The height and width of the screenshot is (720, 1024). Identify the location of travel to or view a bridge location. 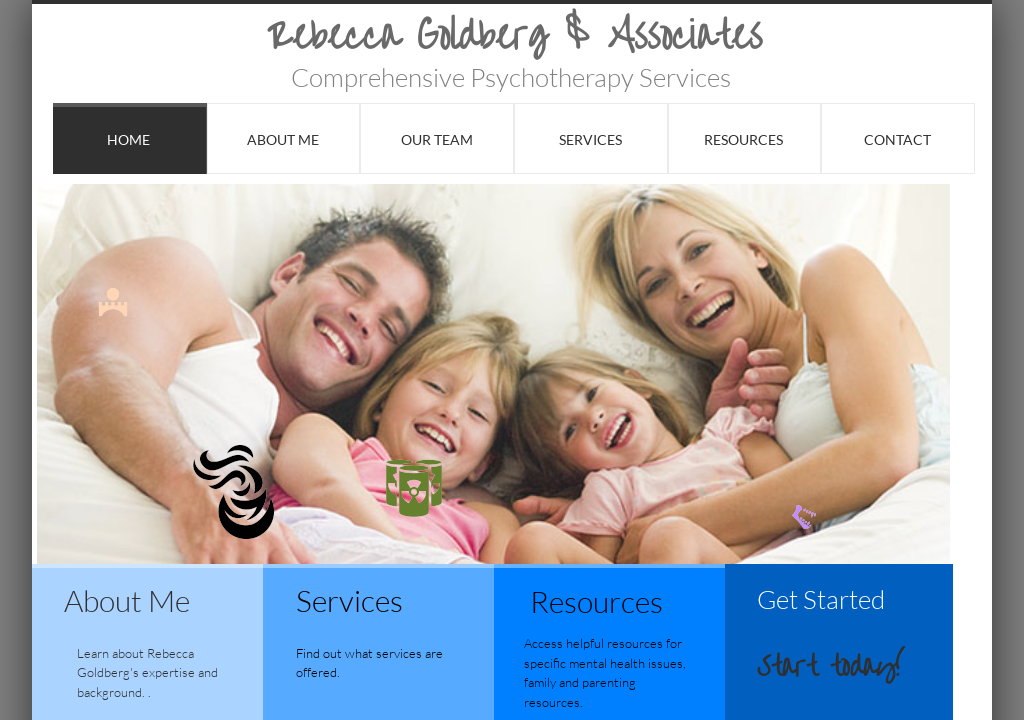
(113, 302).